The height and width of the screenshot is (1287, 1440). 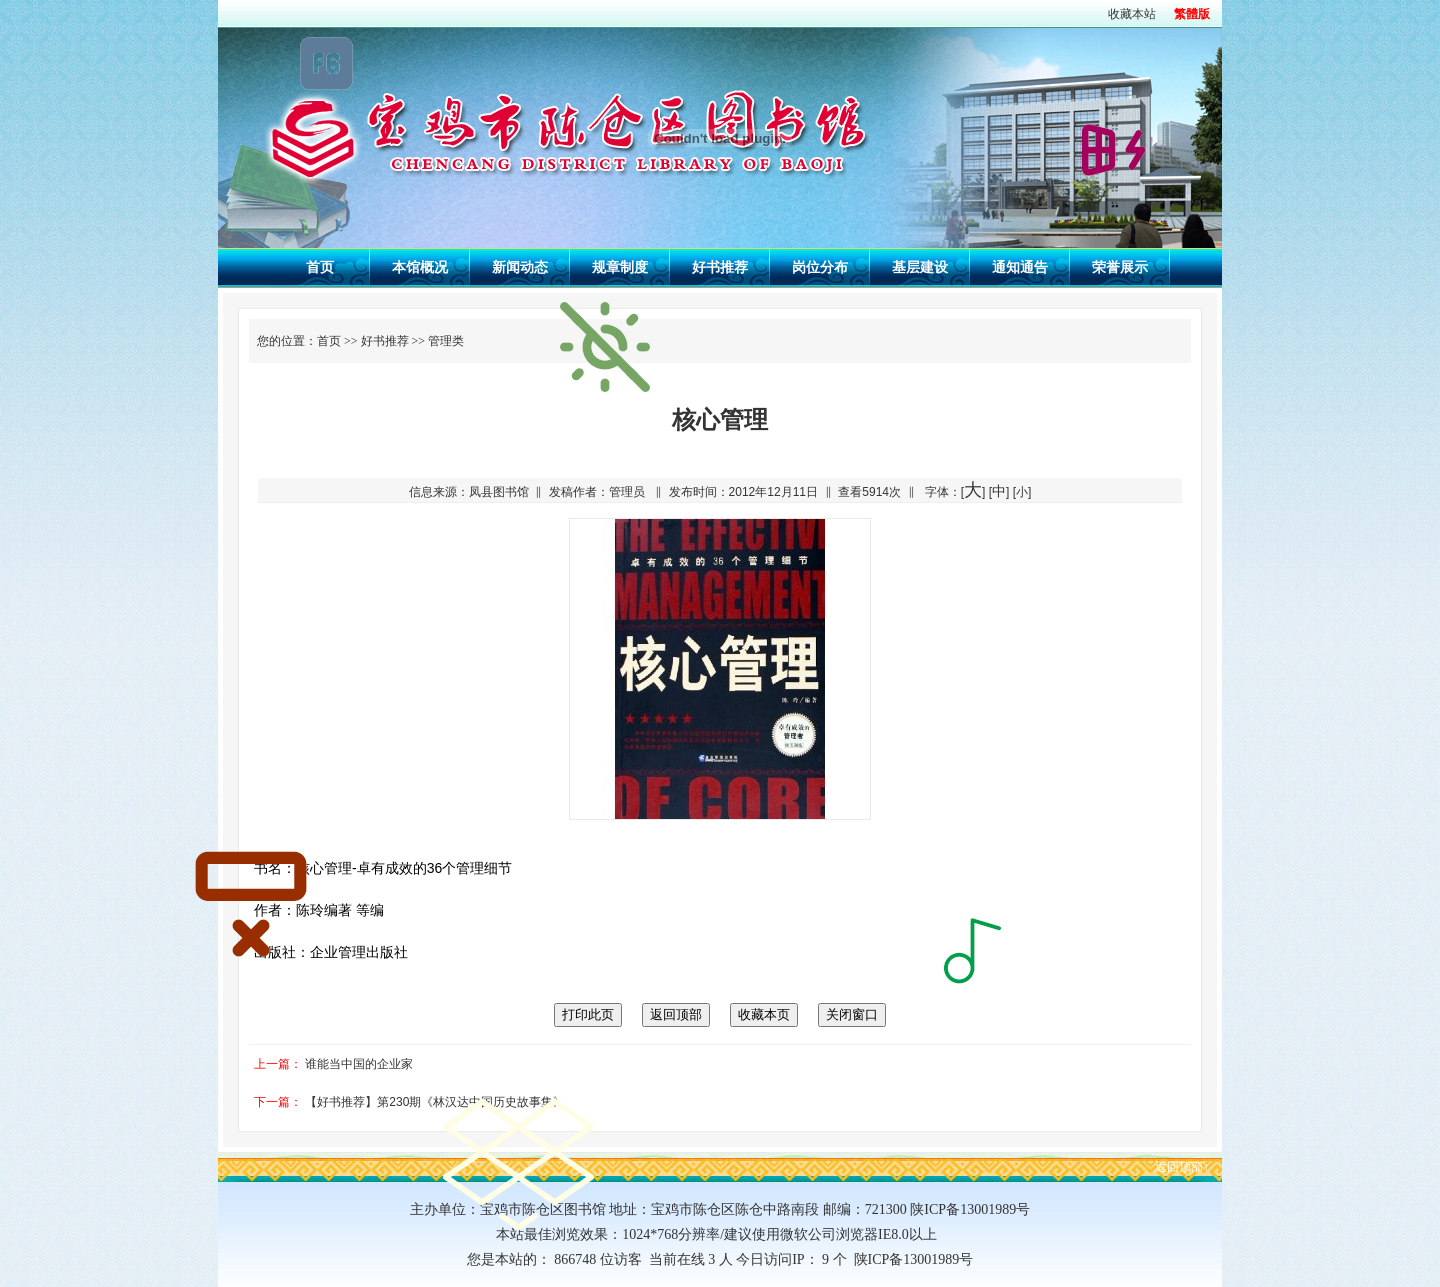 What do you see at coordinates (1112, 150) in the screenshot?
I see `access solar energy settings` at bounding box center [1112, 150].